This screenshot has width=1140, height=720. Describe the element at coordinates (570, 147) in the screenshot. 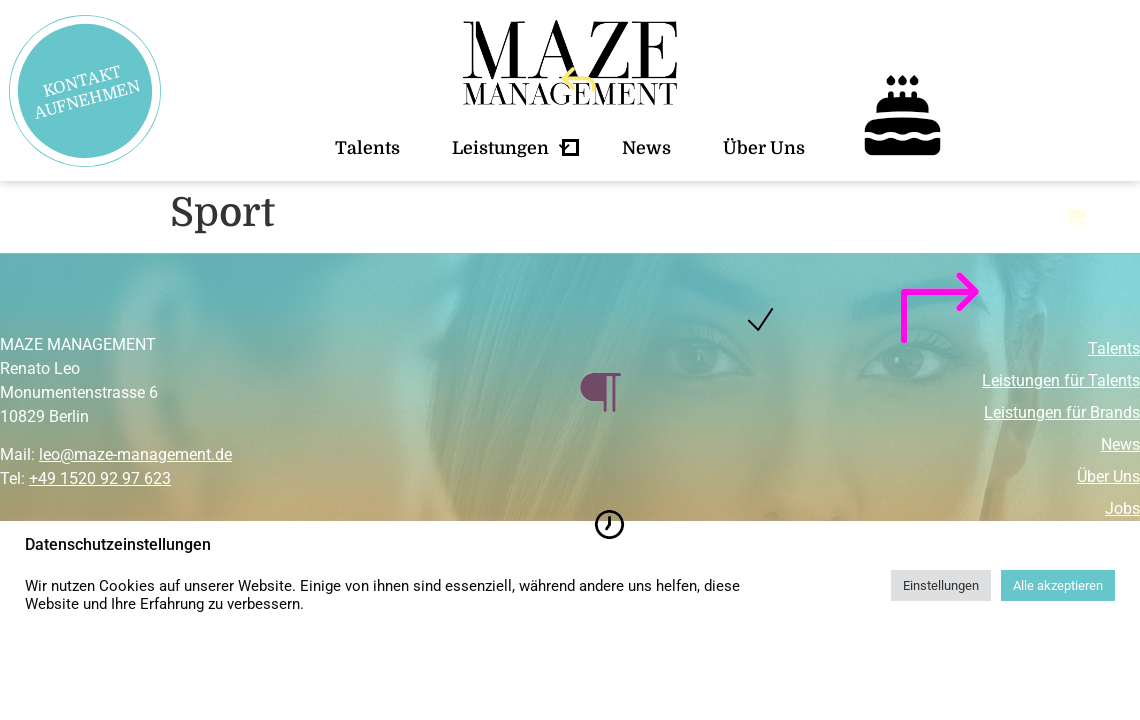

I see `stop media playback` at that location.